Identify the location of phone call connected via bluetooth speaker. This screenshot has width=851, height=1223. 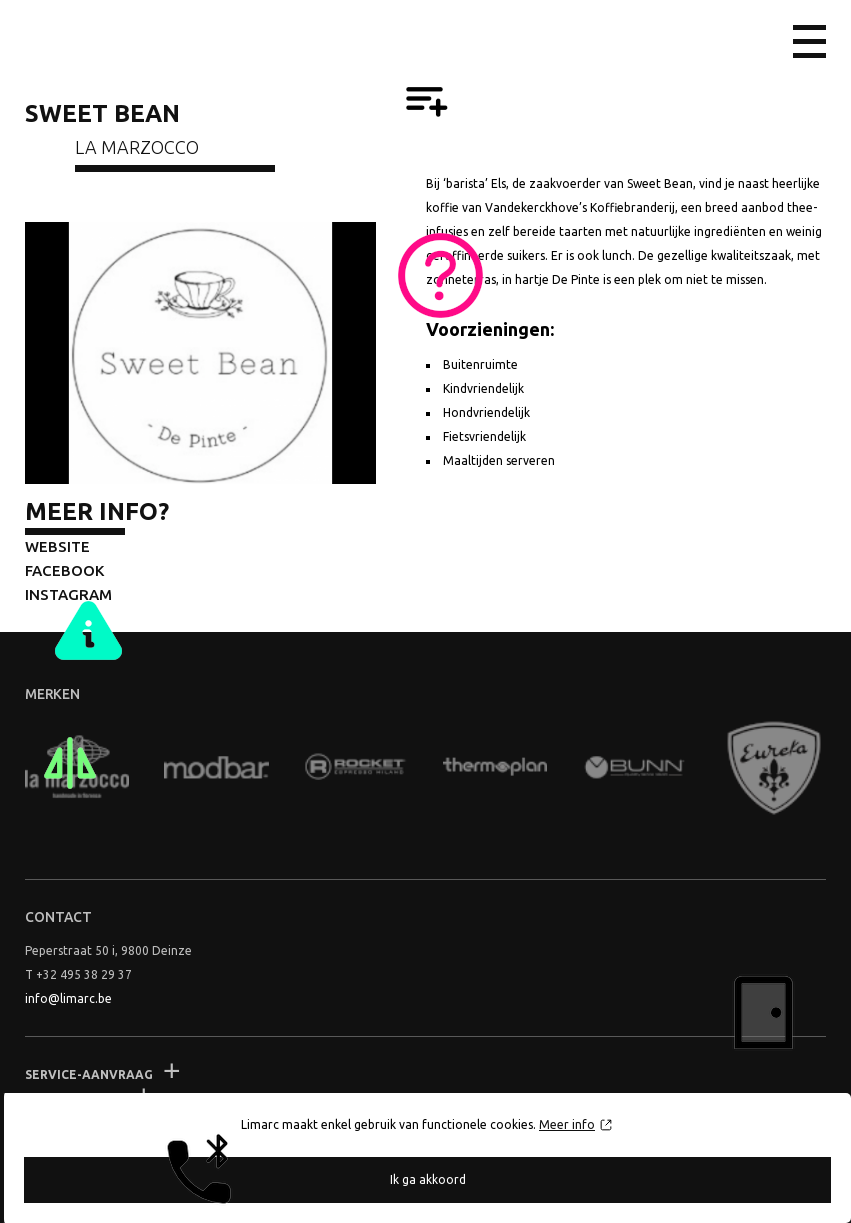
(199, 1172).